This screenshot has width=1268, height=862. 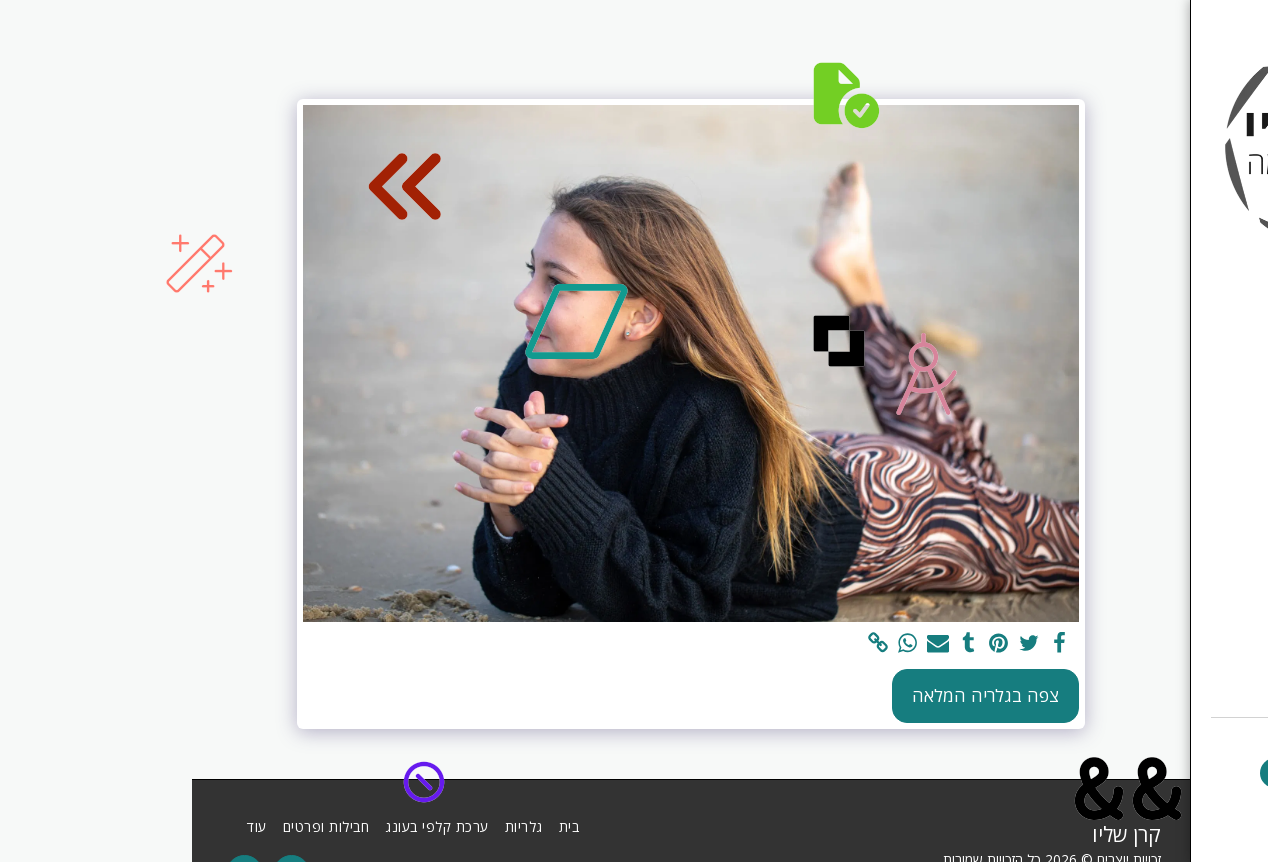 What do you see at coordinates (195, 263) in the screenshot?
I see `apply auto-enhance or magic editing to content` at bounding box center [195, 263].